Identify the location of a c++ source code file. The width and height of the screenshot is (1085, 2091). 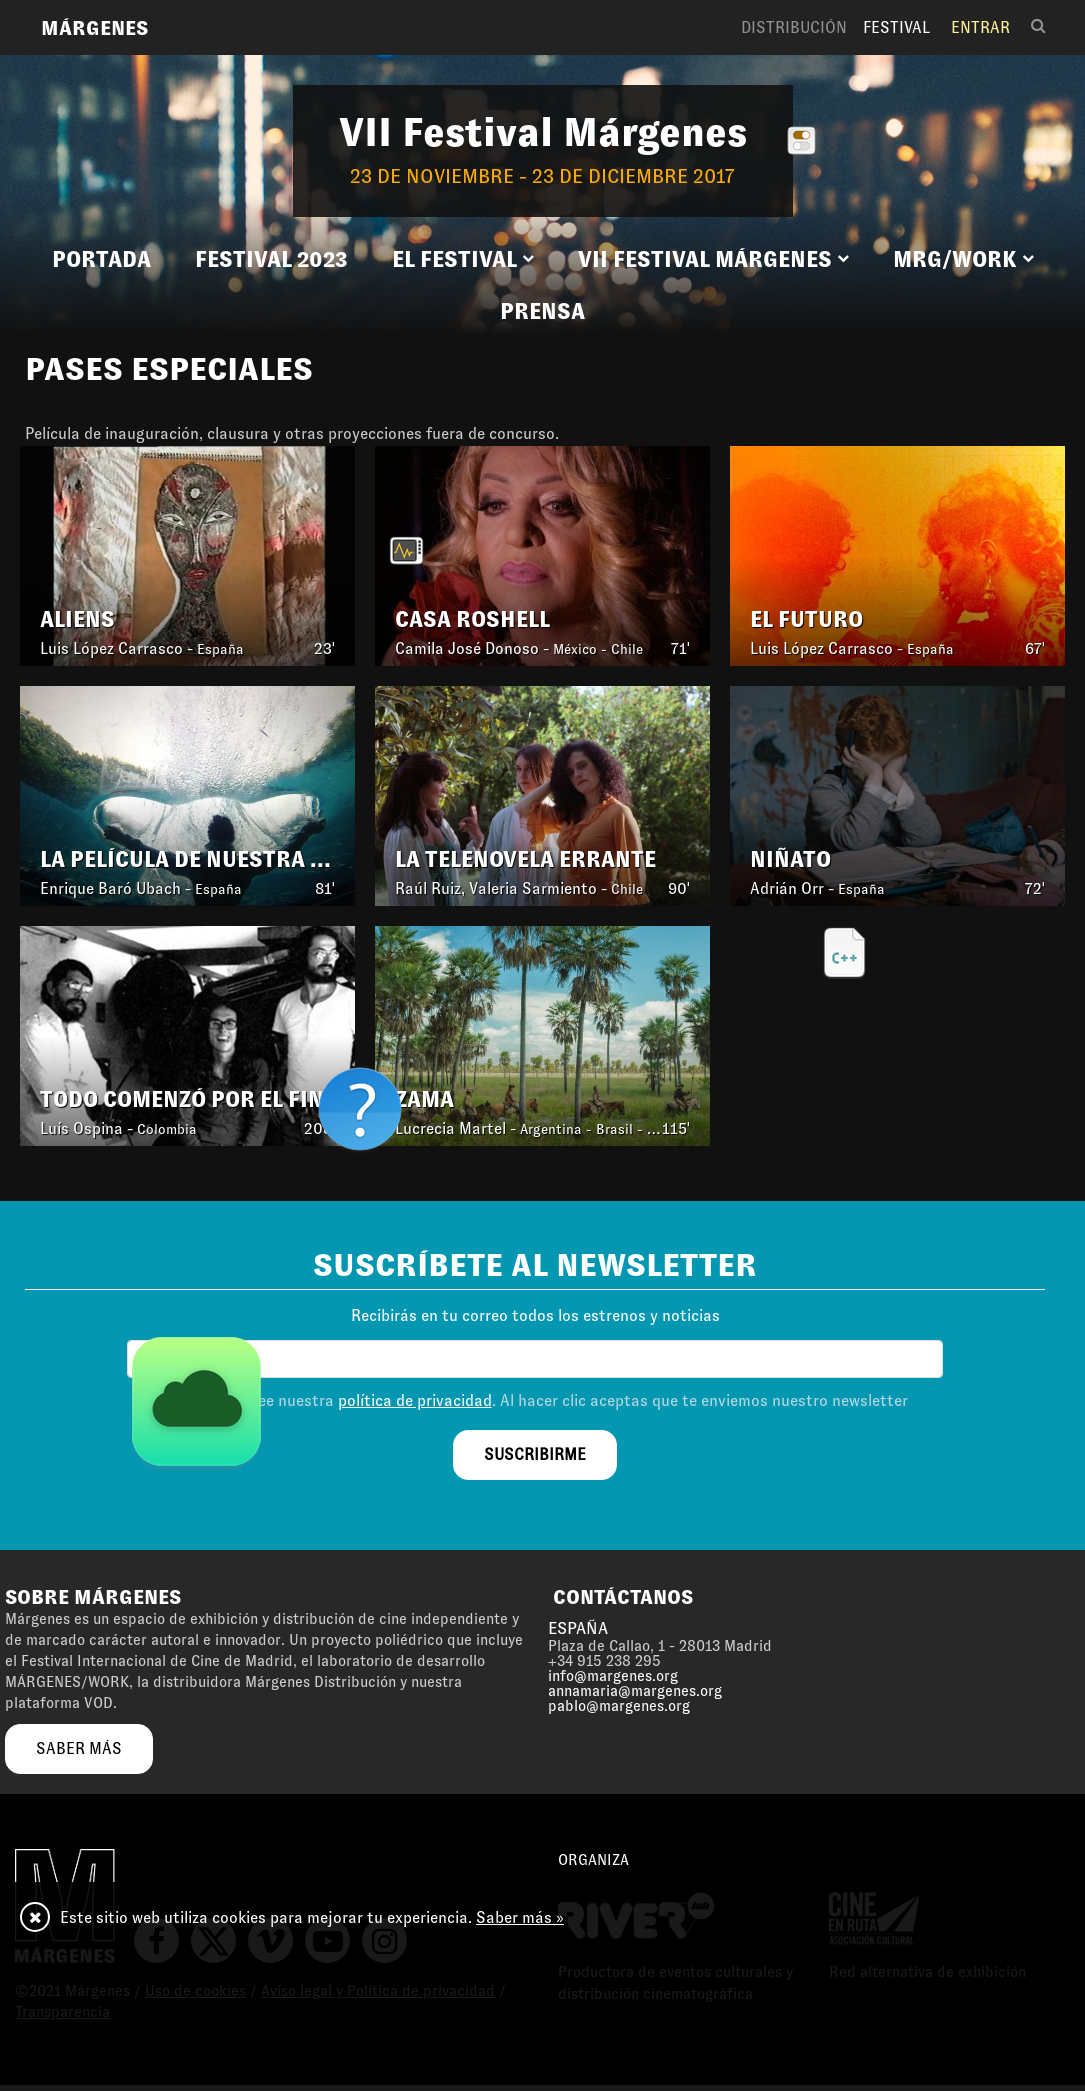
(844, 952).